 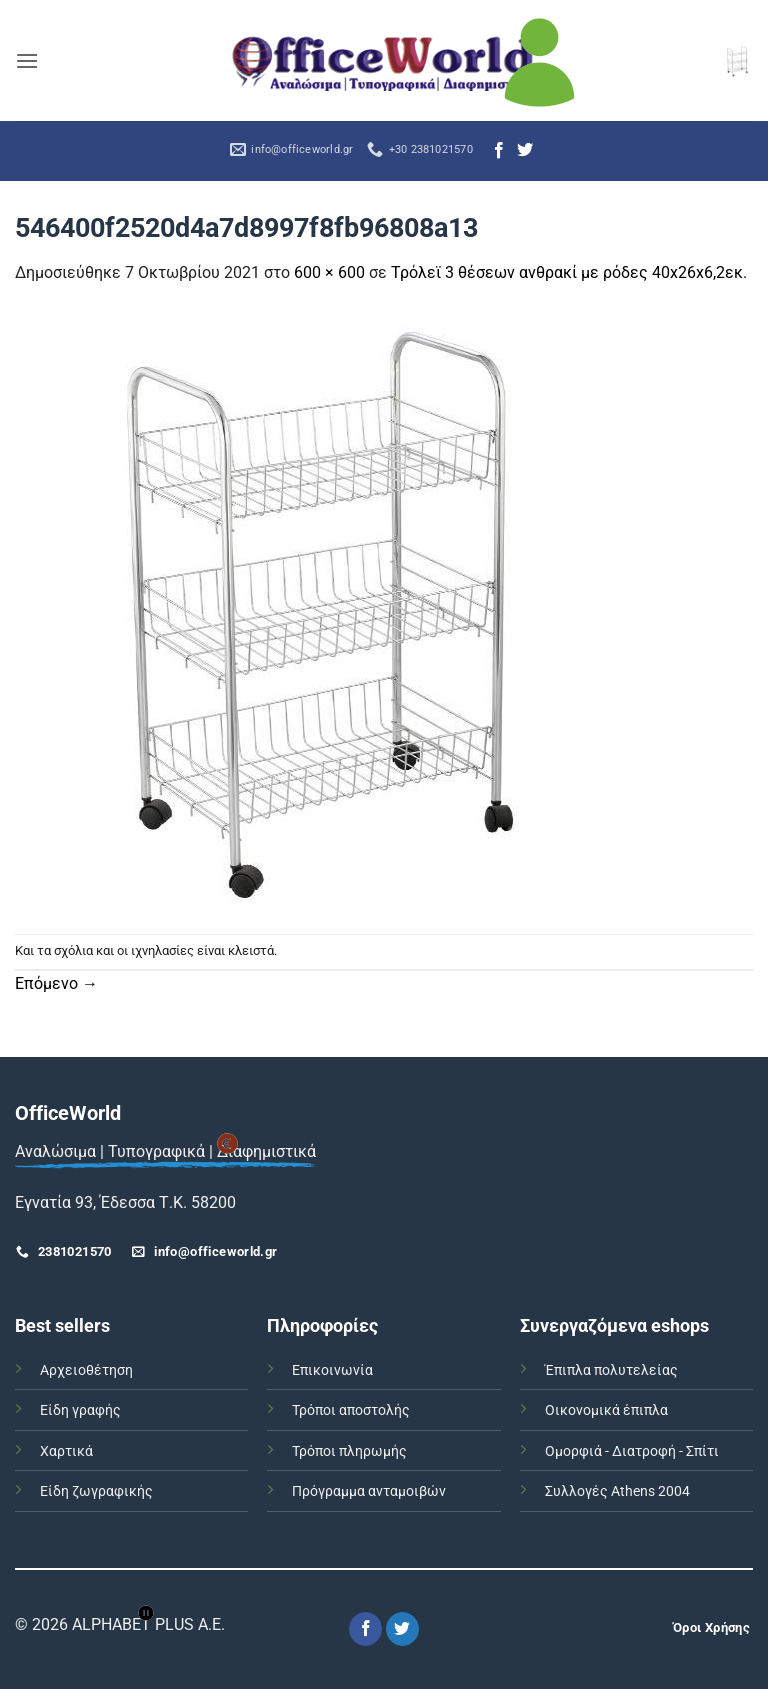 I want to click on view price or amount in euros, so click(x=227, y=1143).